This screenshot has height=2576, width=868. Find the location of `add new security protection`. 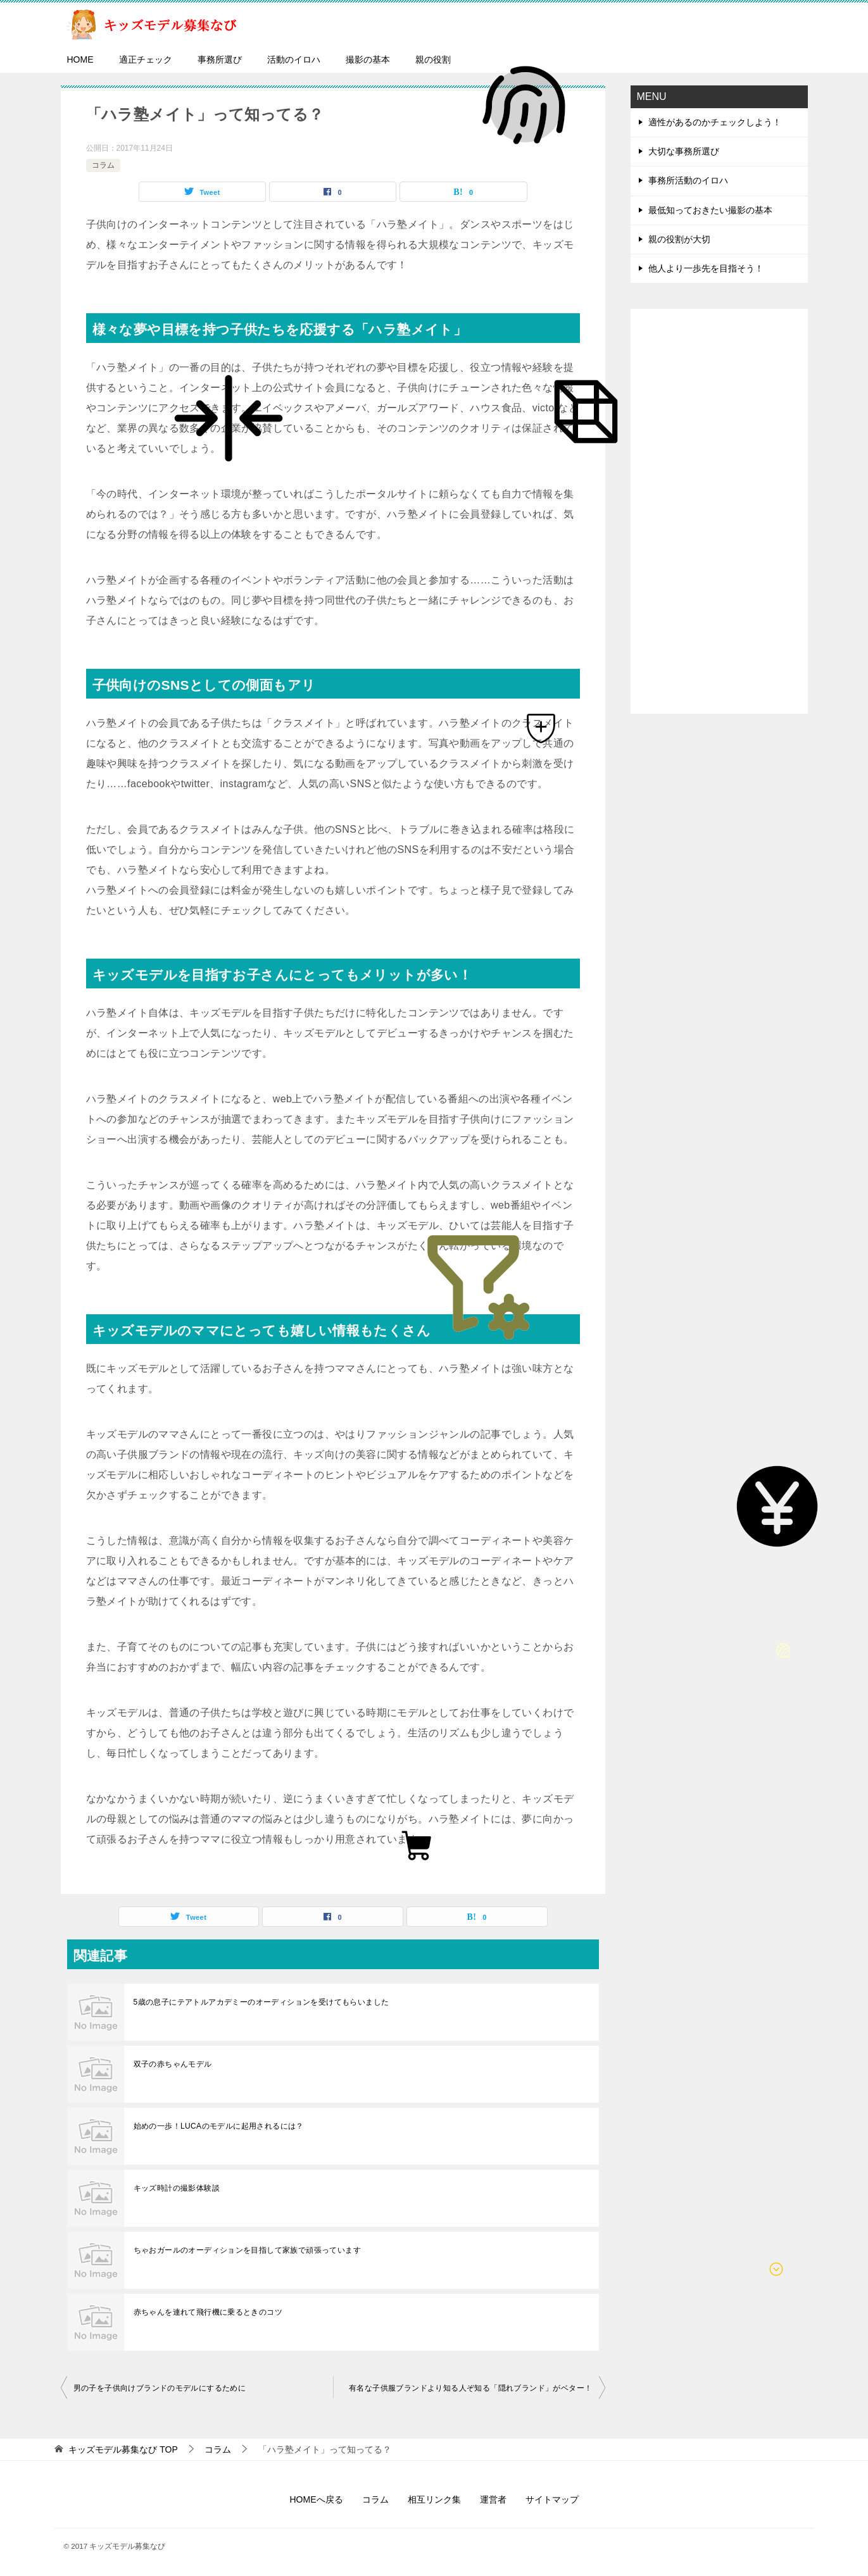

add new security protection is located at coordinates (541, 726).